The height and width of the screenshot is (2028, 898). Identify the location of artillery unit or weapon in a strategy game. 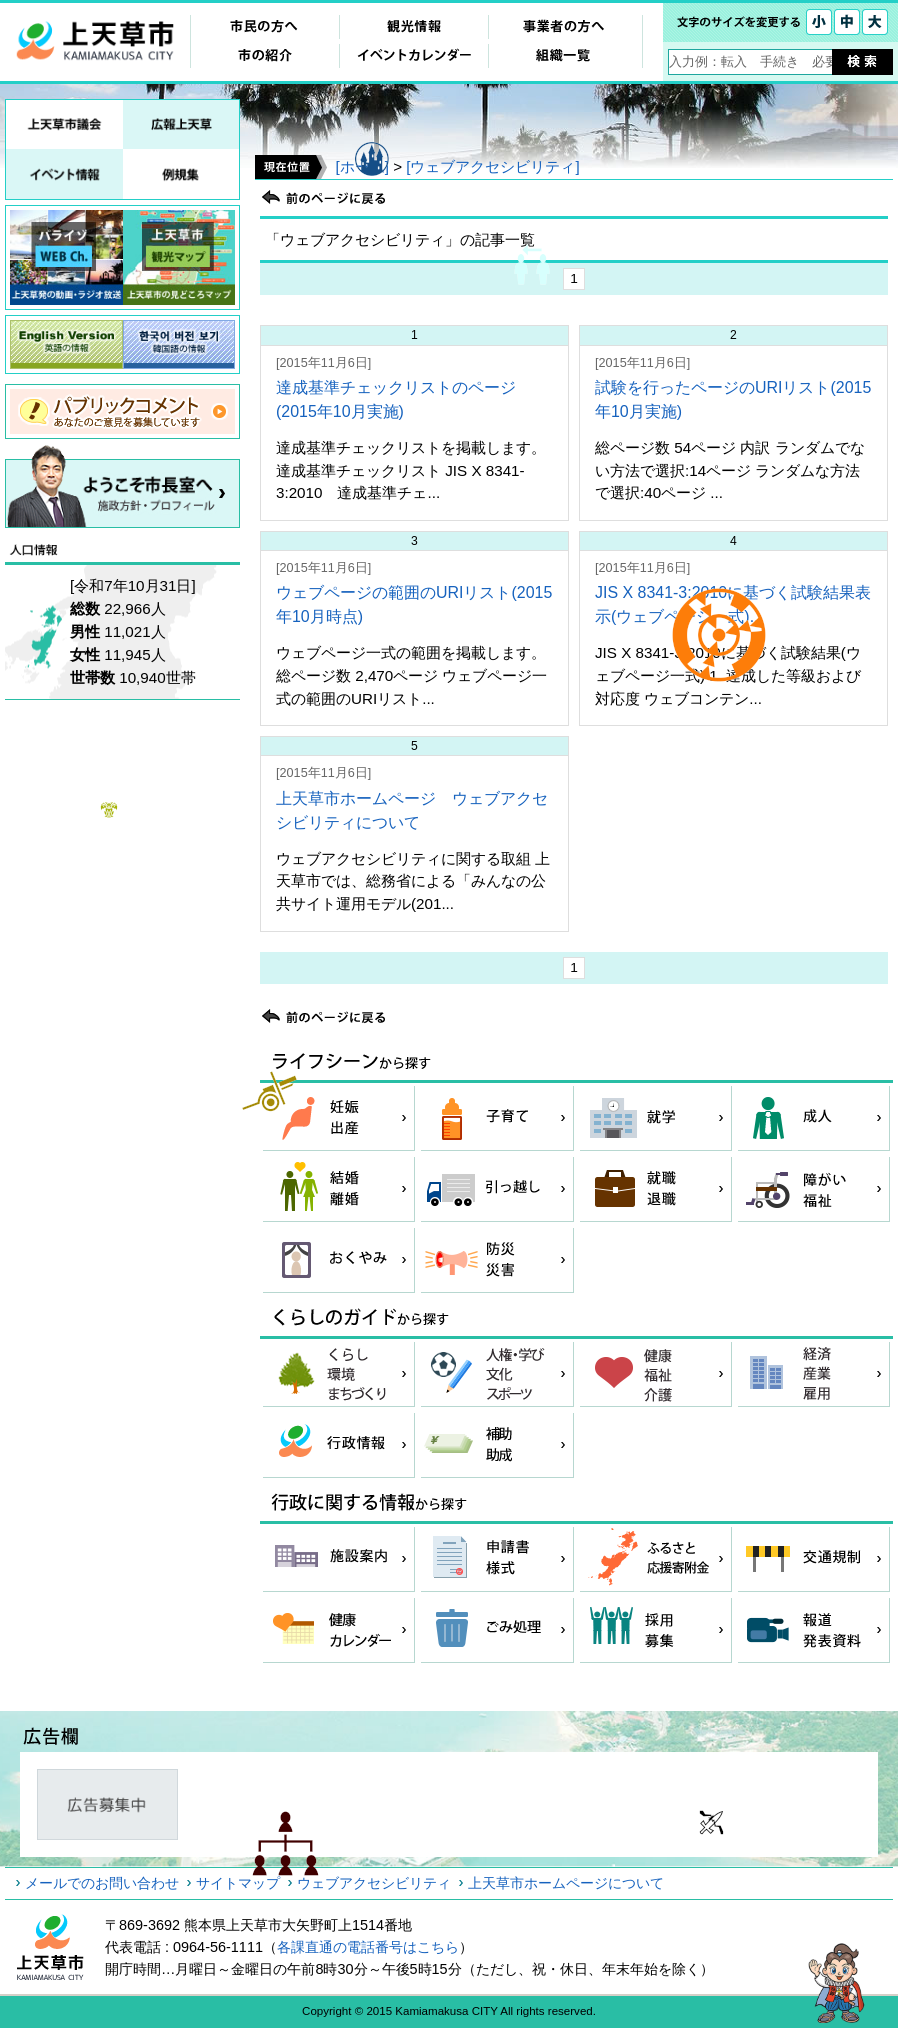
(270, 1083).